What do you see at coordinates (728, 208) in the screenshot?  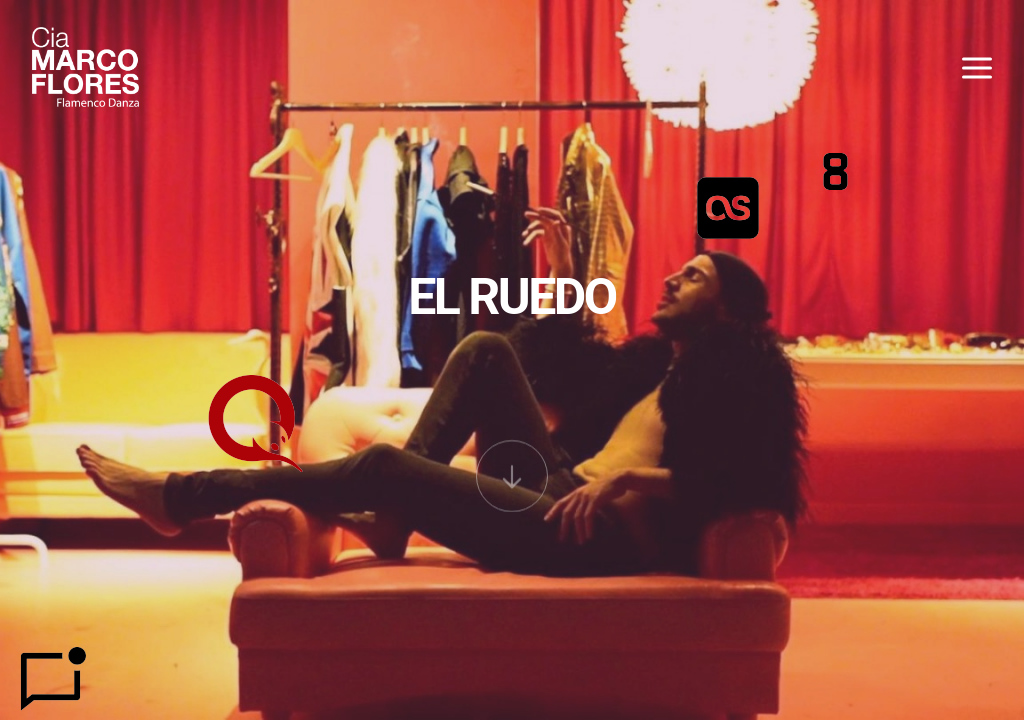 I see `open Last.fm profile or music scrobbling` at bounding box center [728, 208].